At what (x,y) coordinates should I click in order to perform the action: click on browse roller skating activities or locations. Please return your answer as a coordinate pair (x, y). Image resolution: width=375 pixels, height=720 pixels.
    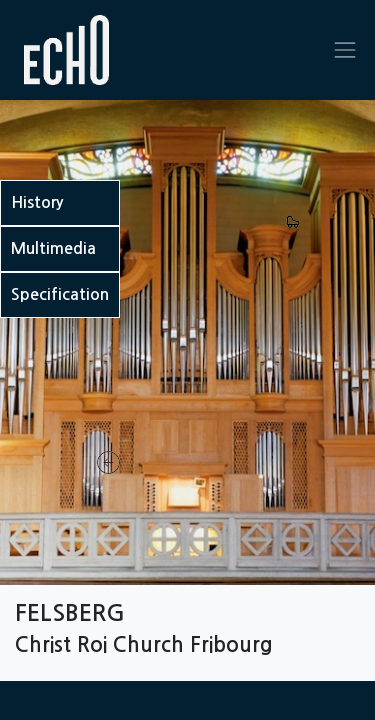
    Looking at the image, I should click on (293, 222).